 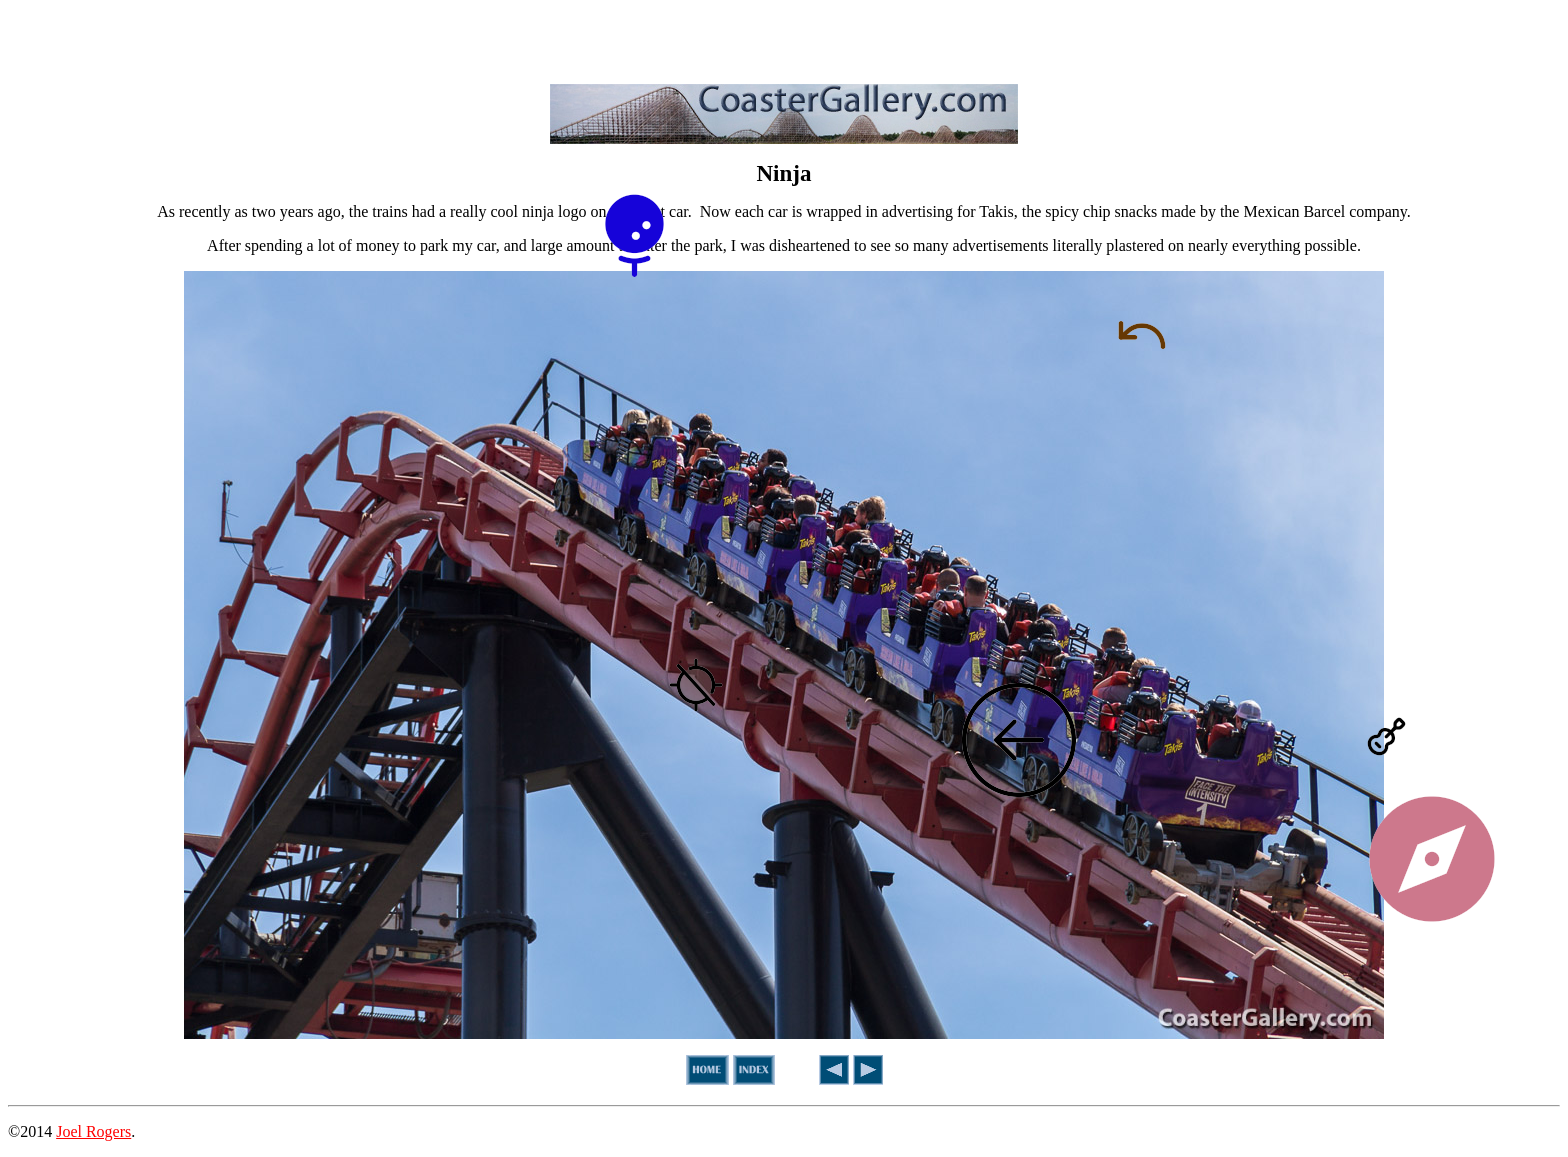 What do you see at coordinates (634, 234) in the screenshot?
I see `access golf or sports-related features` at bounding box center [634, 234].